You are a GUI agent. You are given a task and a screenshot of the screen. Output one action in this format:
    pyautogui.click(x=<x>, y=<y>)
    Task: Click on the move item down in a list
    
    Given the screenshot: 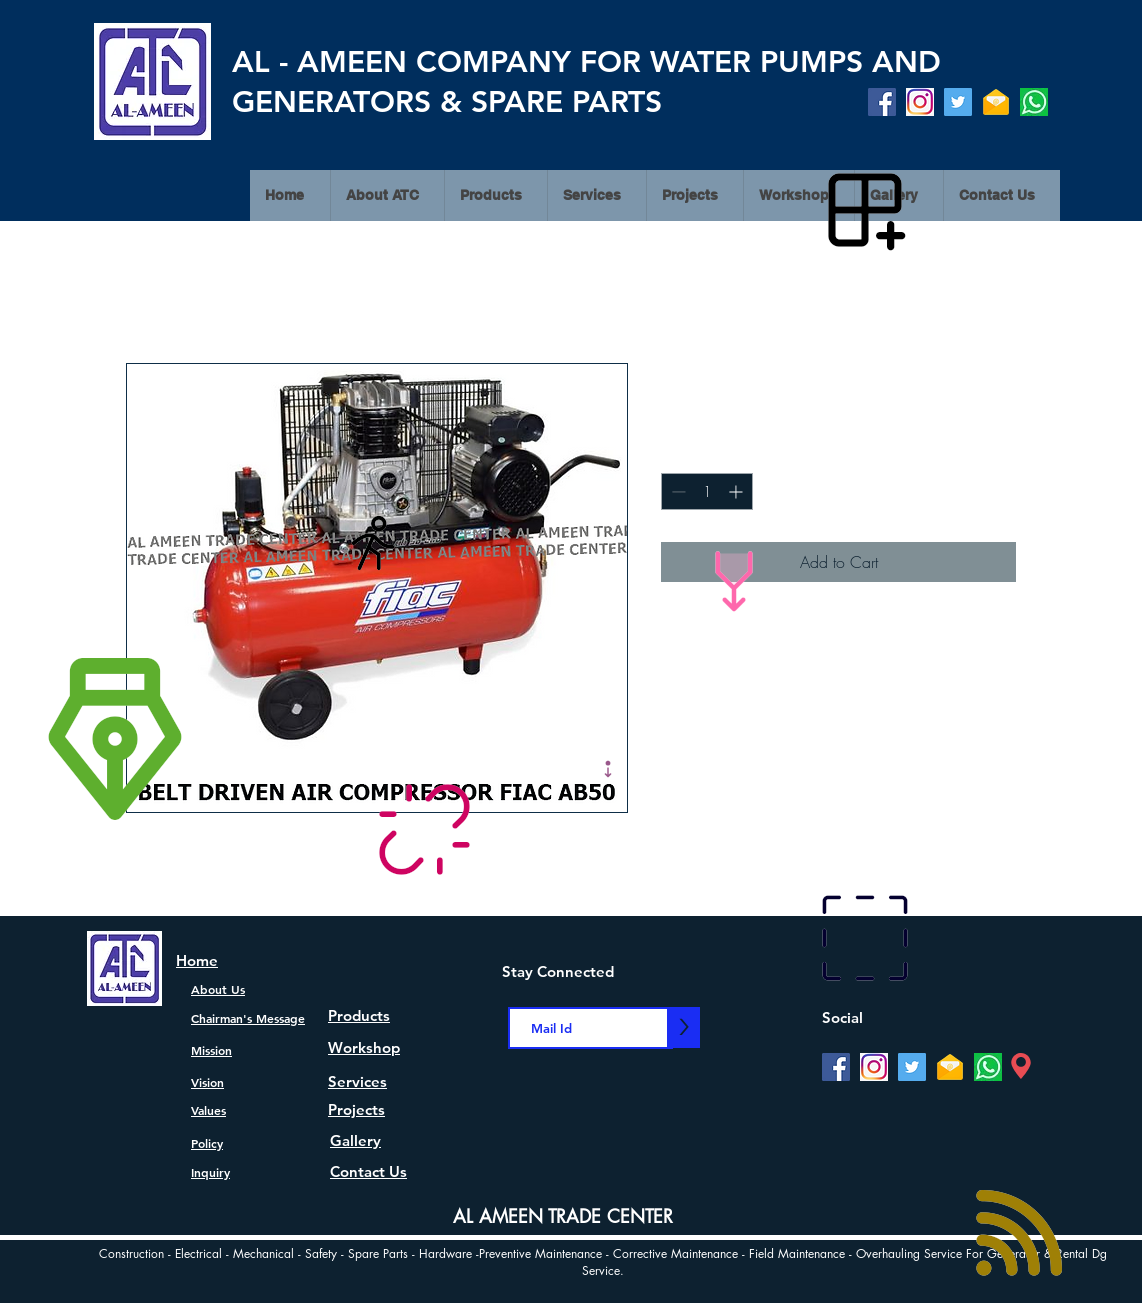 What is the action you would take?
    pyautogui.click(x=608, y=769)
    